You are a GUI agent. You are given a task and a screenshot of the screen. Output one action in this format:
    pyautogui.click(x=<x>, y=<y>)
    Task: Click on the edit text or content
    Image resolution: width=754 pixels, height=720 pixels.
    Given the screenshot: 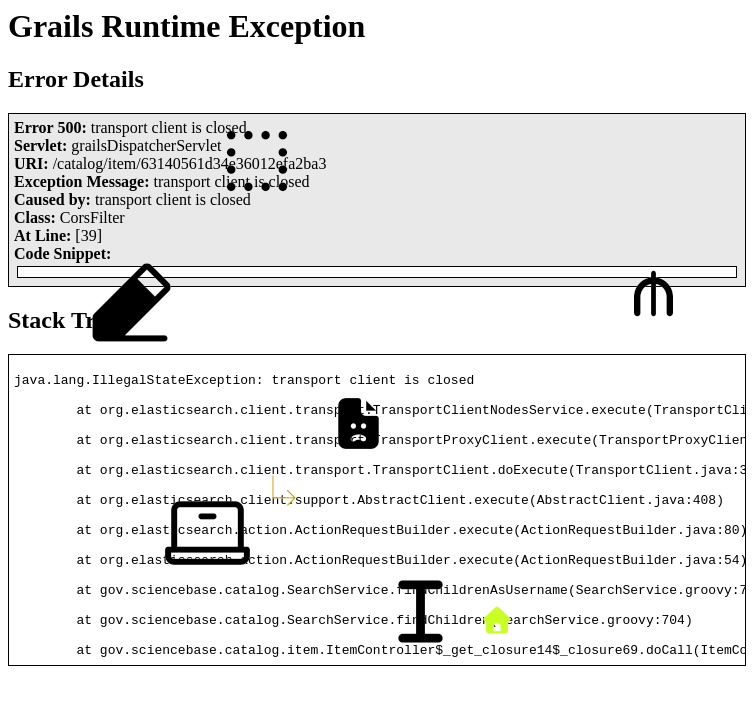 What is the action you would take?
    pyautogui.click(x=130, y=304)
    